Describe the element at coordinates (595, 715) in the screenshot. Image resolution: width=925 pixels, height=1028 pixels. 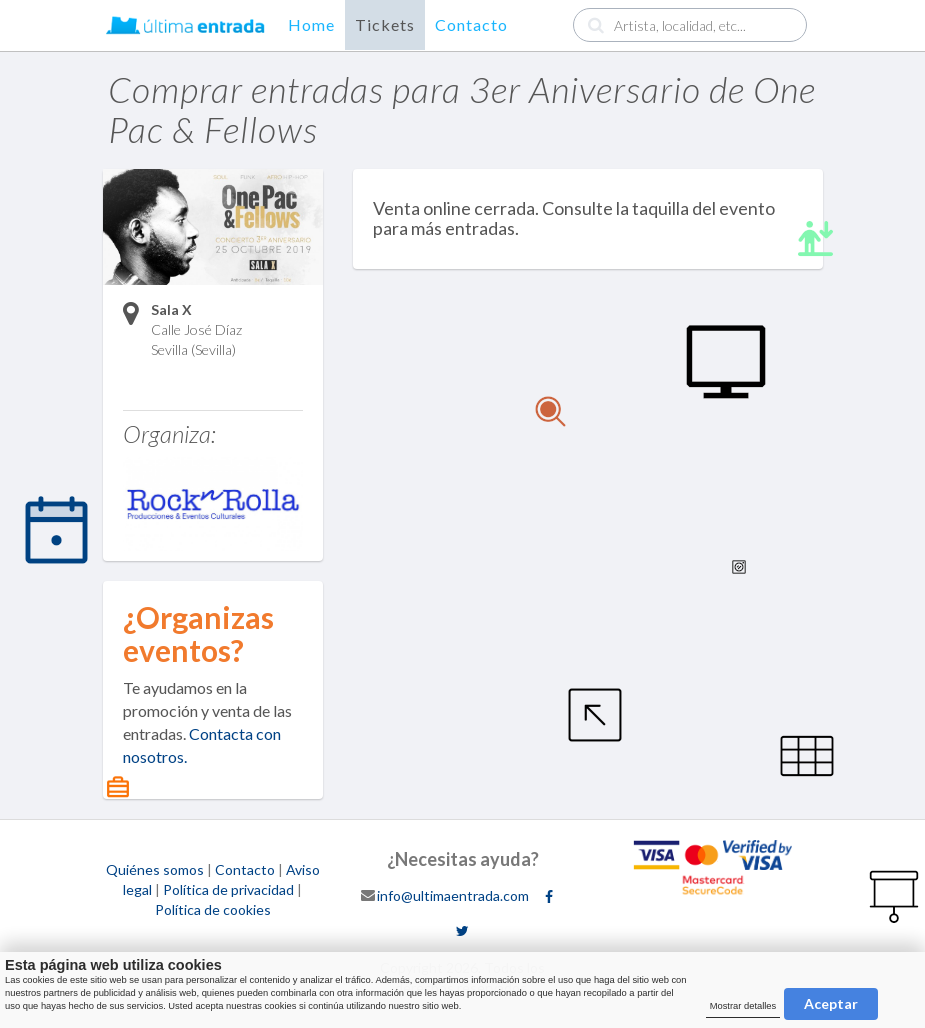
I see `navigate to previous or parent section` at that location.